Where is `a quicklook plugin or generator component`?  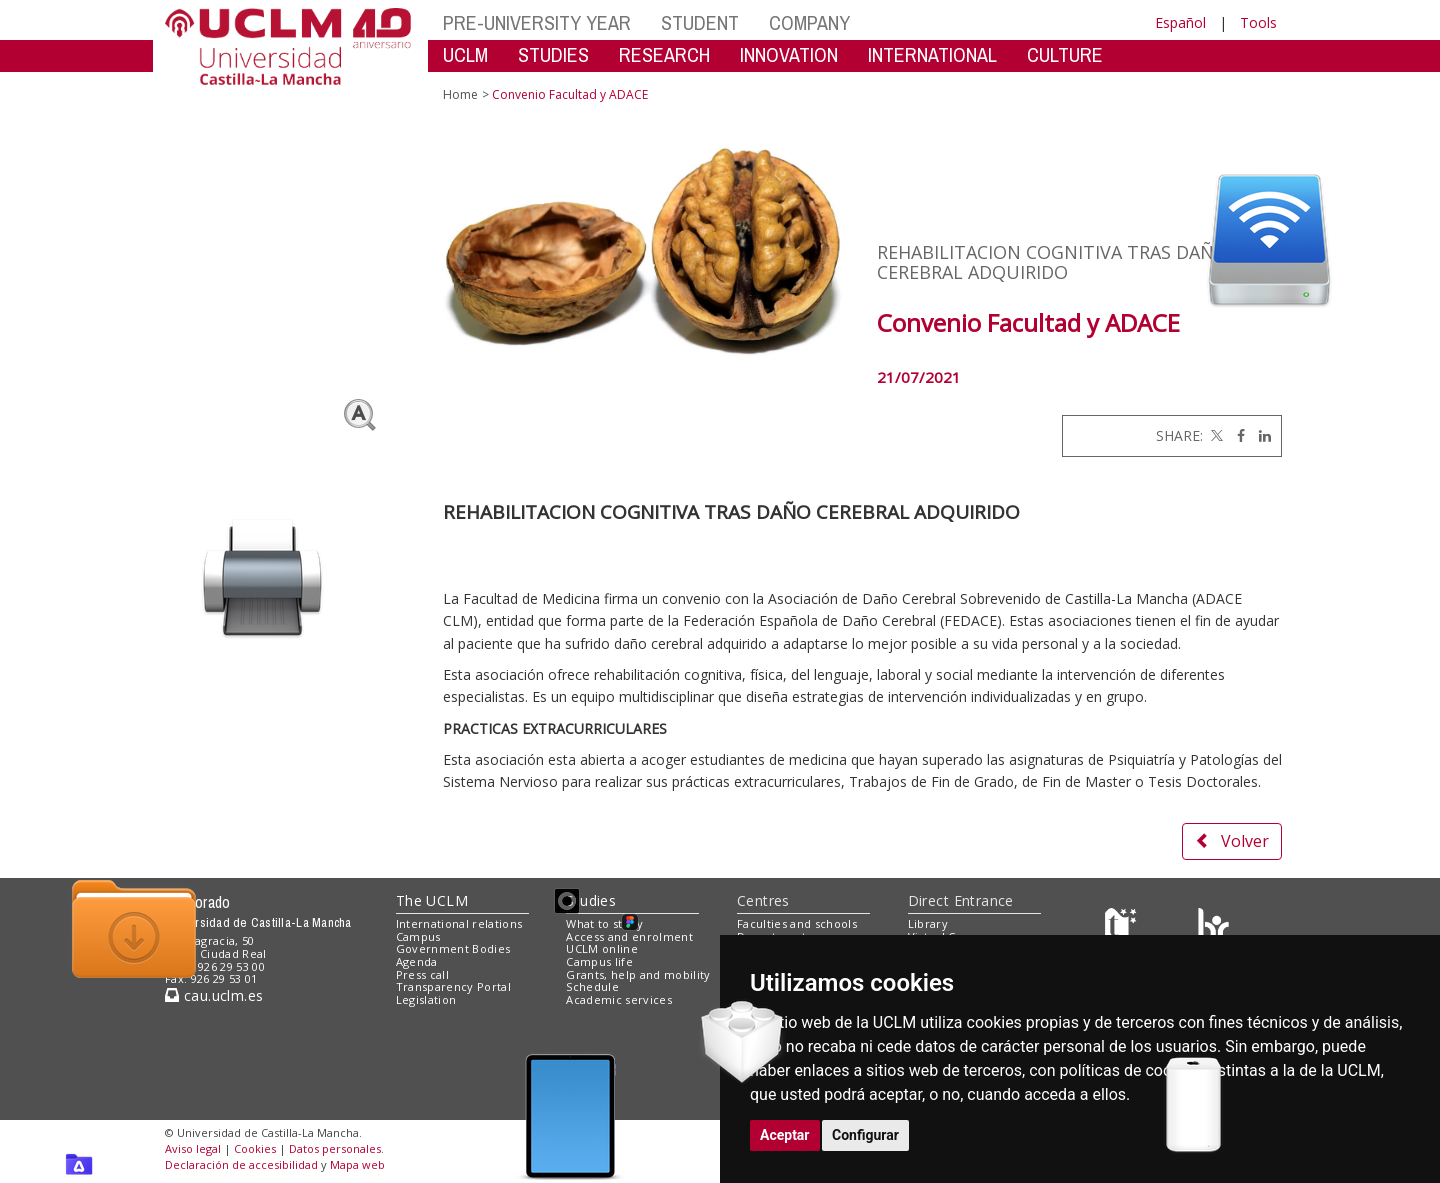 a quicklook plugin or generator component is located at coordinates (741, 1042).